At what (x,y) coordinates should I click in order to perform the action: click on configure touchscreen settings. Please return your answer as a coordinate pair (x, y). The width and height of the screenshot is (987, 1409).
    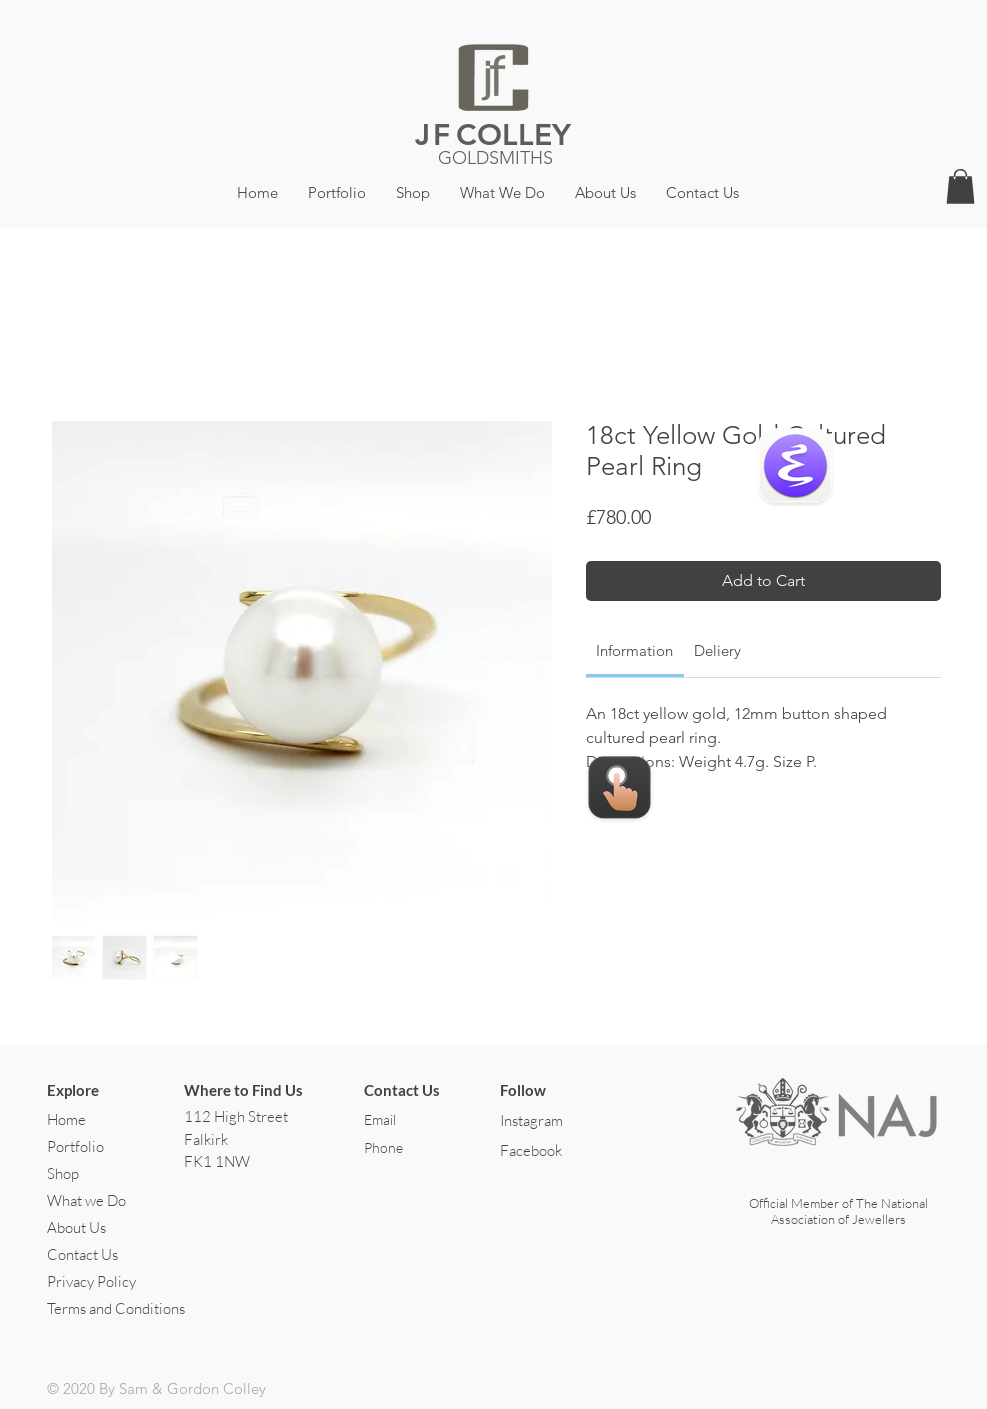
    Looking at the image, I should click on (619, 788).